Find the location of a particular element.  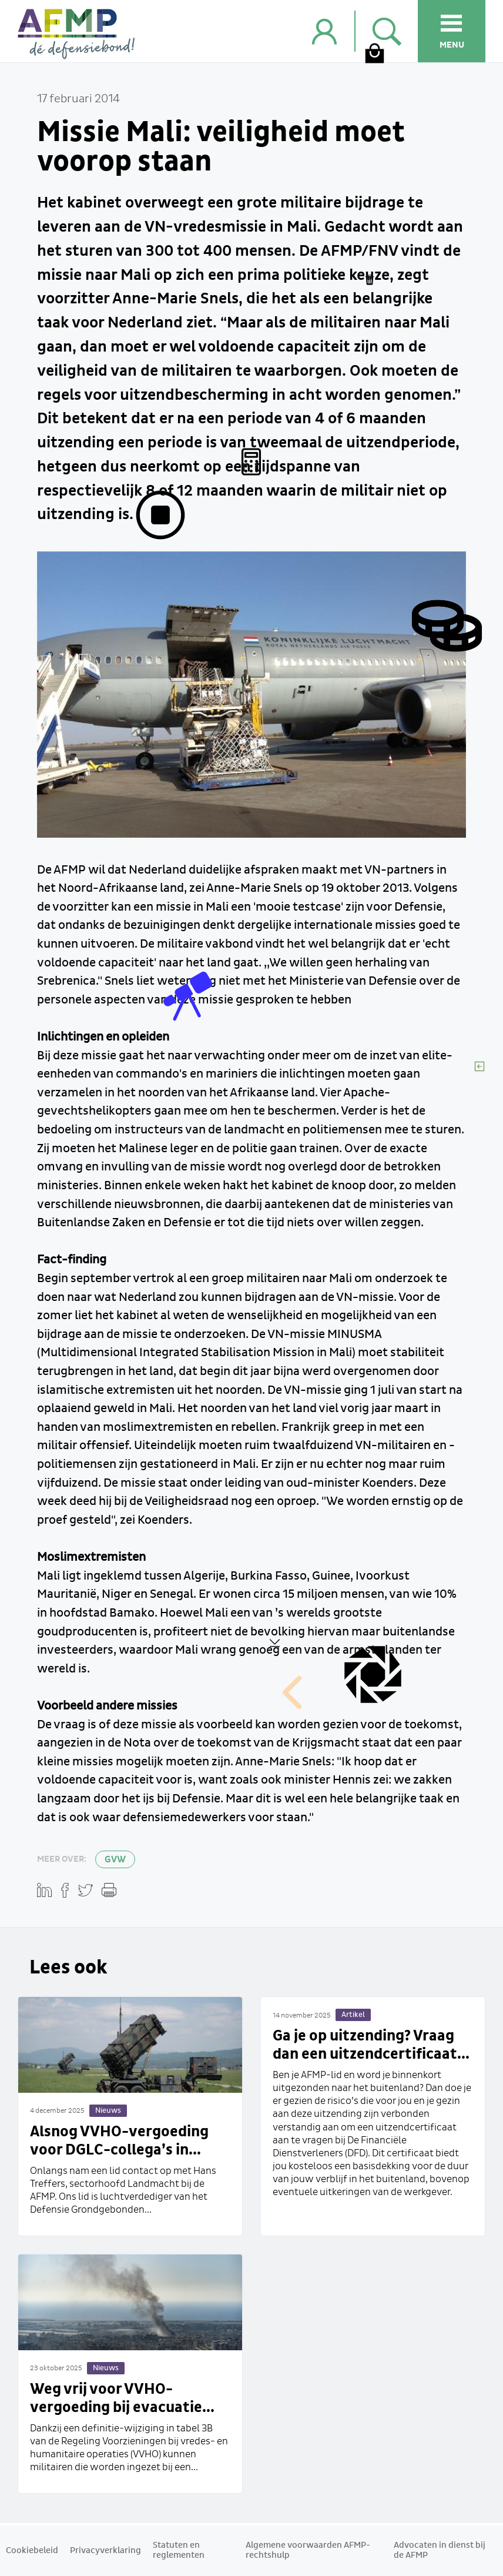

navigate back to the previous screen is located at coordinates (479, 1066).